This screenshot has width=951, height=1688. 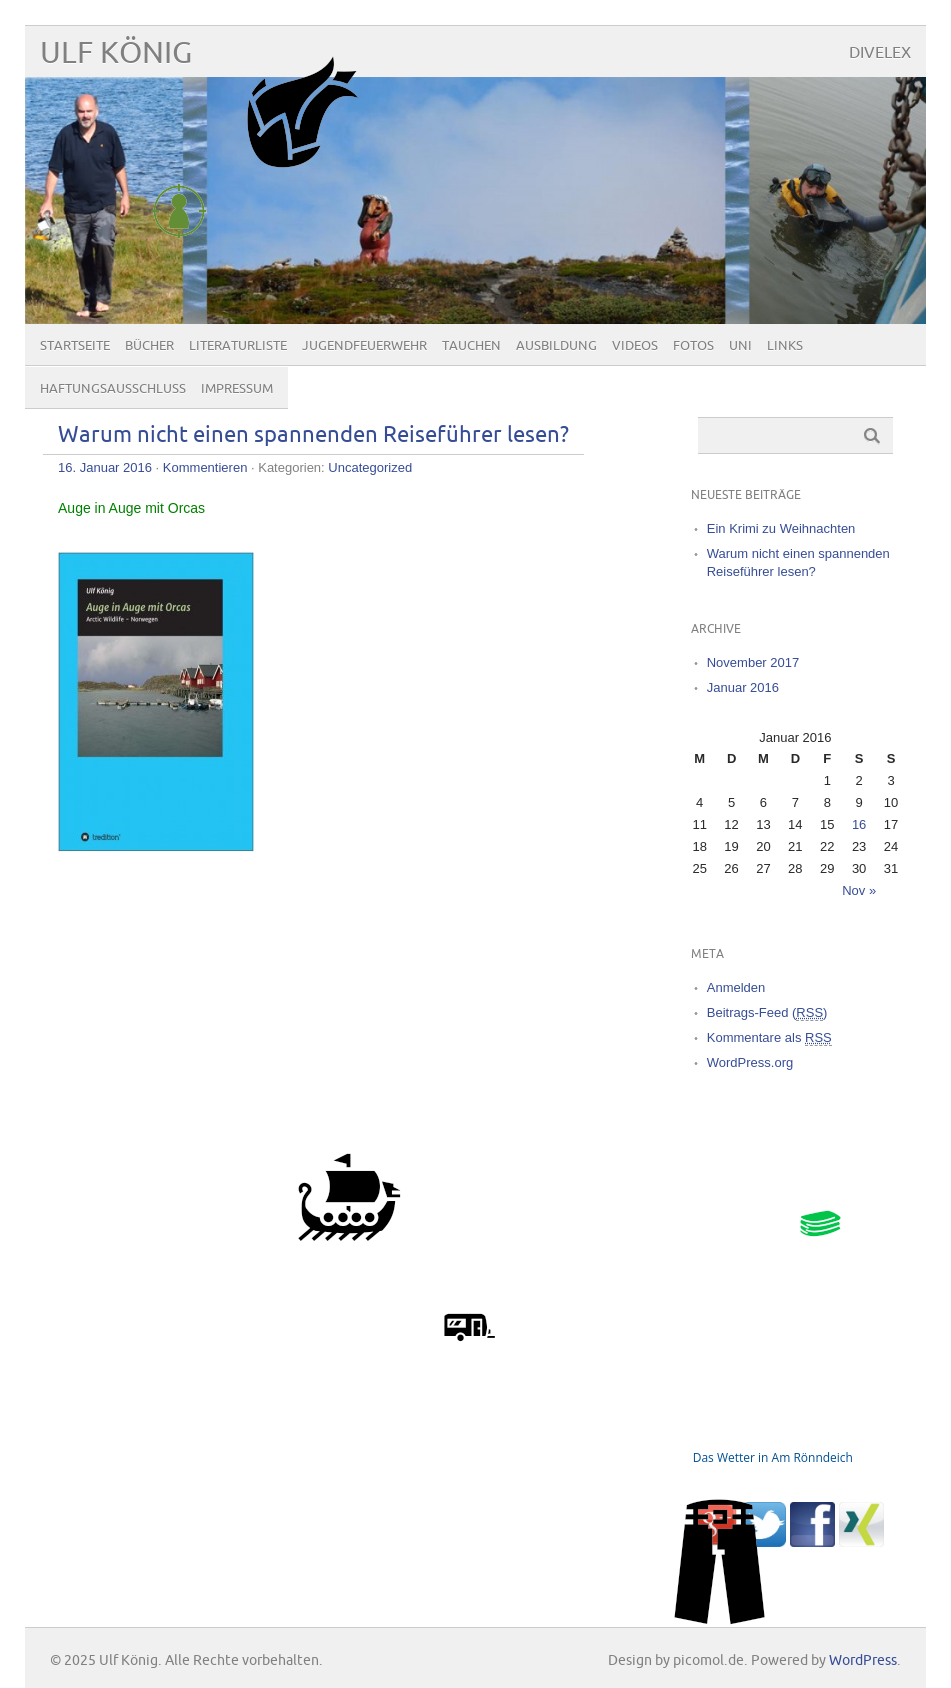 I want to click on select bedding or blanket item in inventory, so click(x=820, y=1223).